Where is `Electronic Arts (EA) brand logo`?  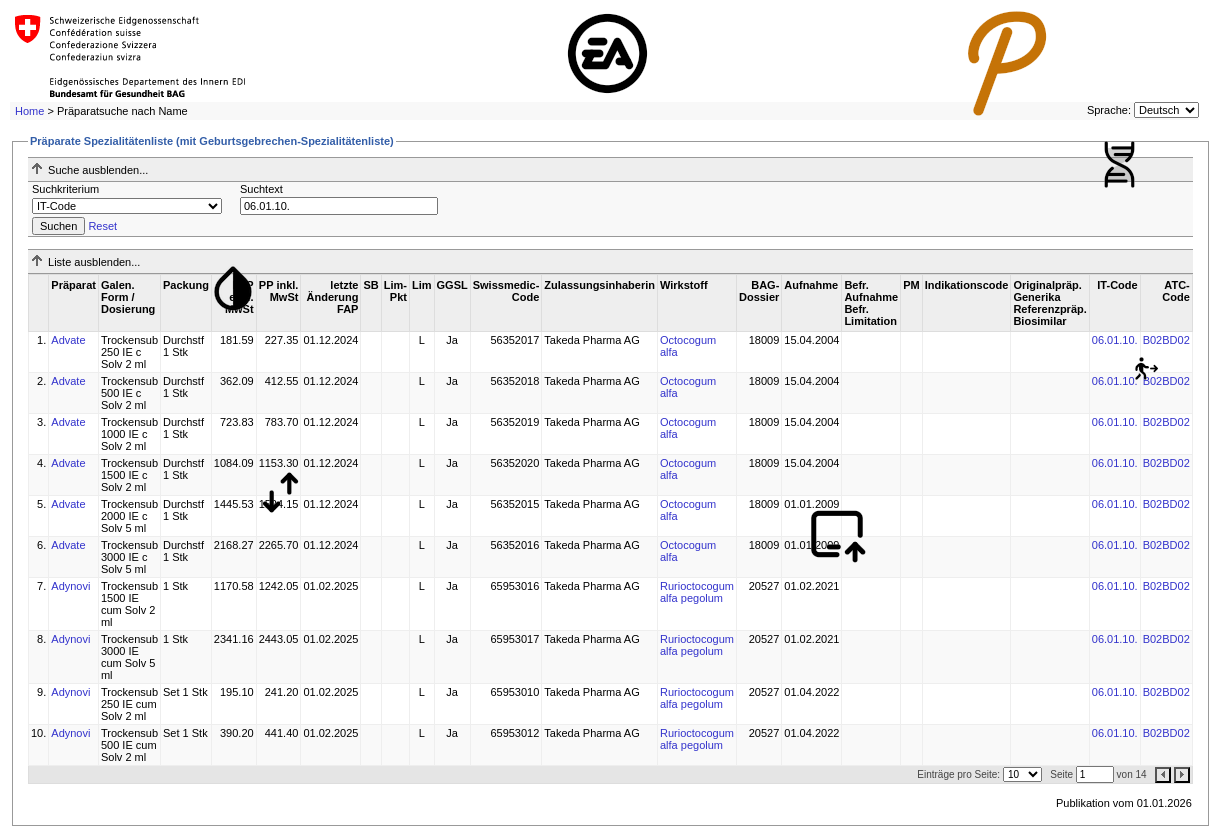
Electronic Arts (EA) brand logo is located at coordinates (607, 53).